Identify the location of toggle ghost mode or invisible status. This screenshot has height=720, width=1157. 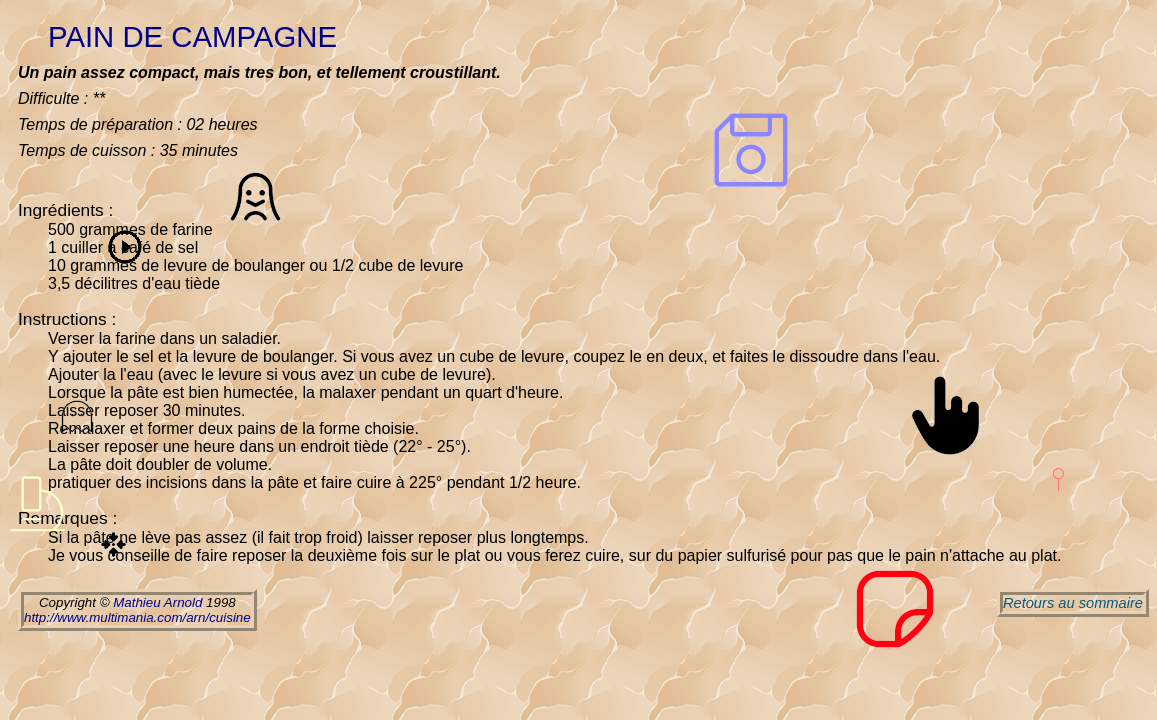
(77, 417).